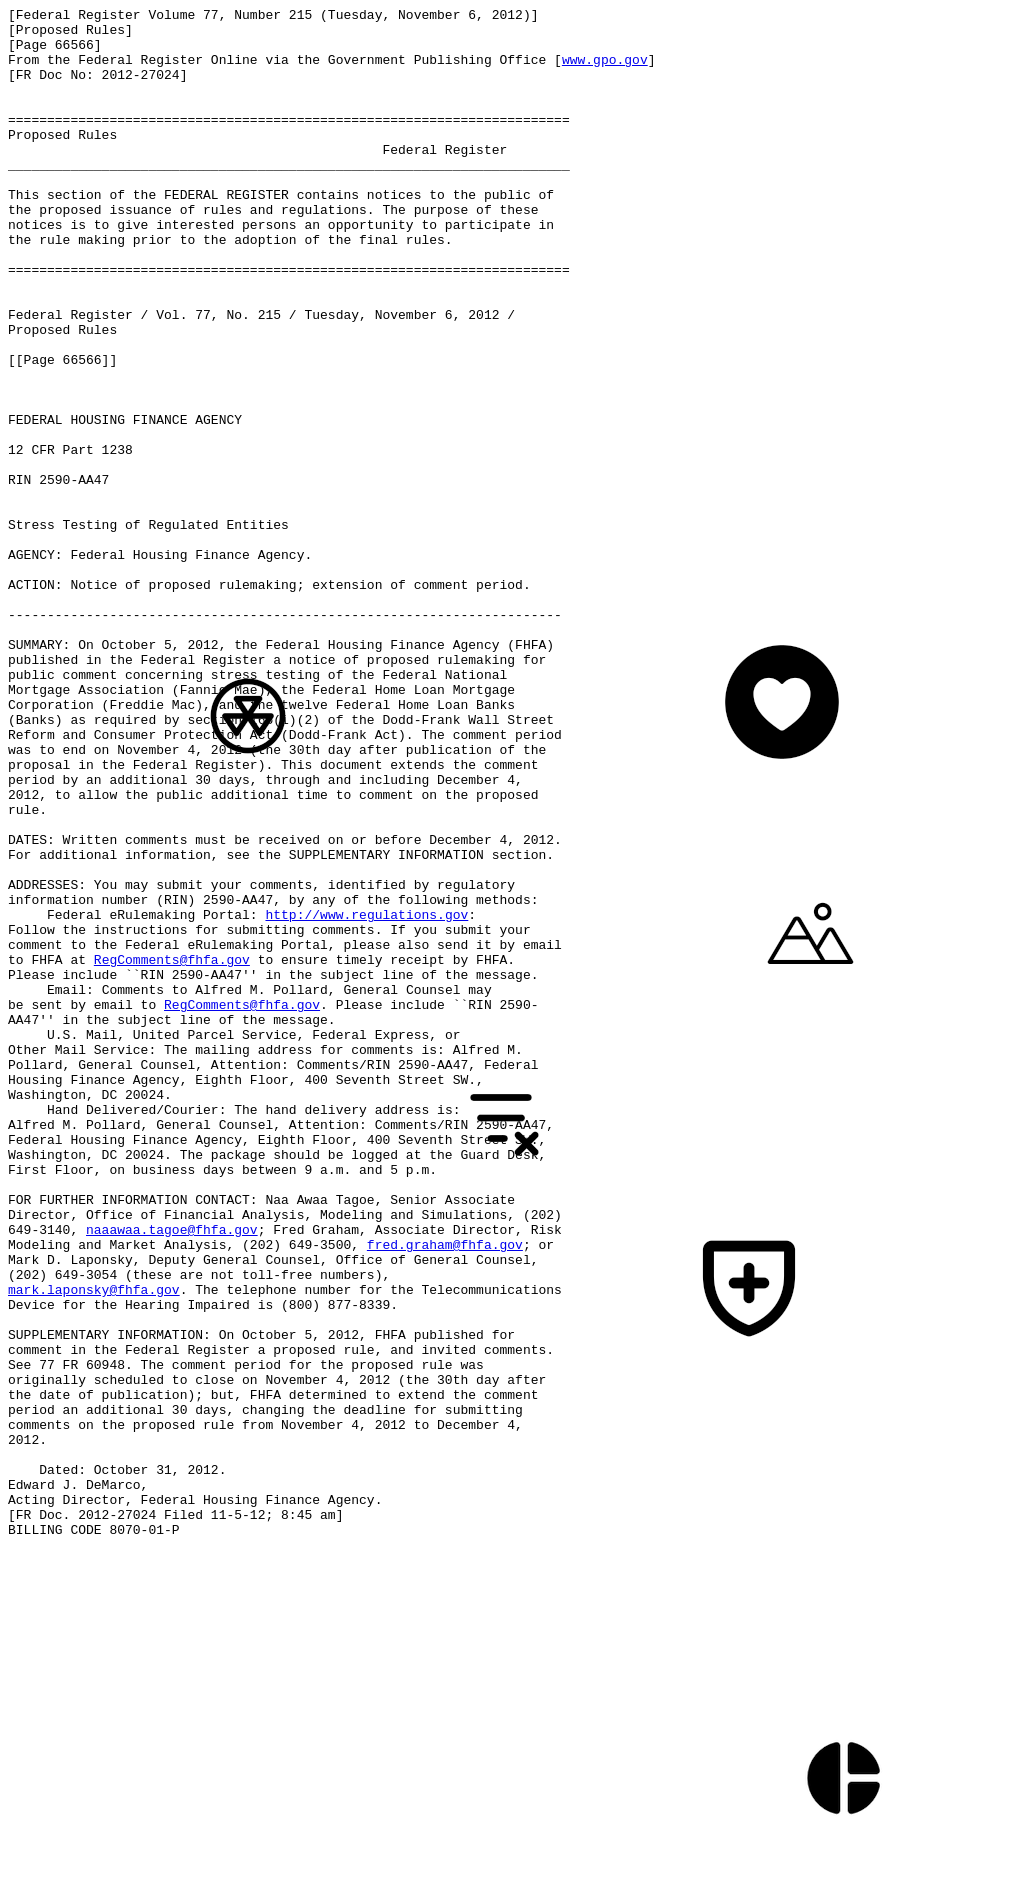  I want to click on fallout shelter or nuclear safety indicator, so click(248, 716).